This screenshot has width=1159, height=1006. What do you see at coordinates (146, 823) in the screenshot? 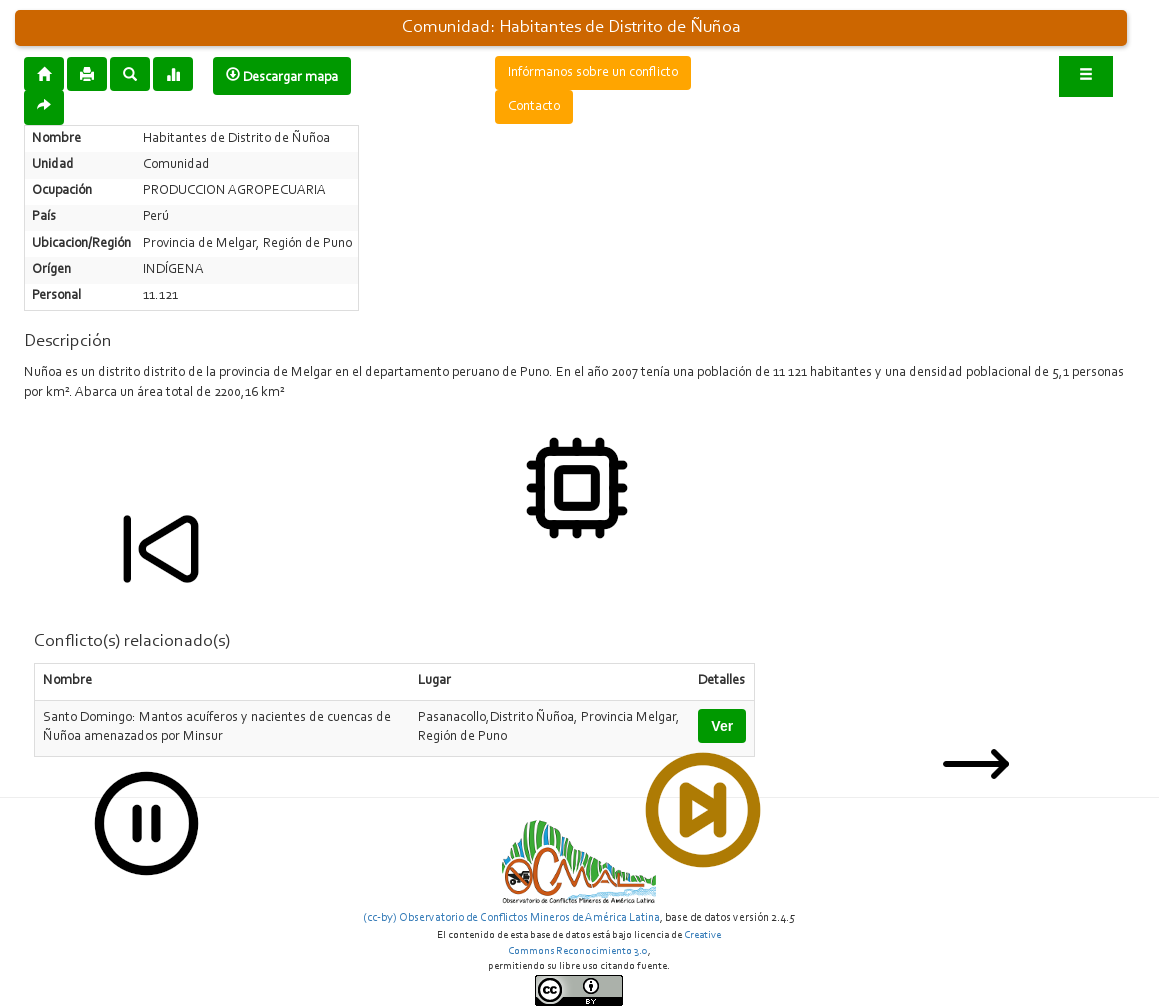
I see `pause media playback` at bounding box center [146, 823].